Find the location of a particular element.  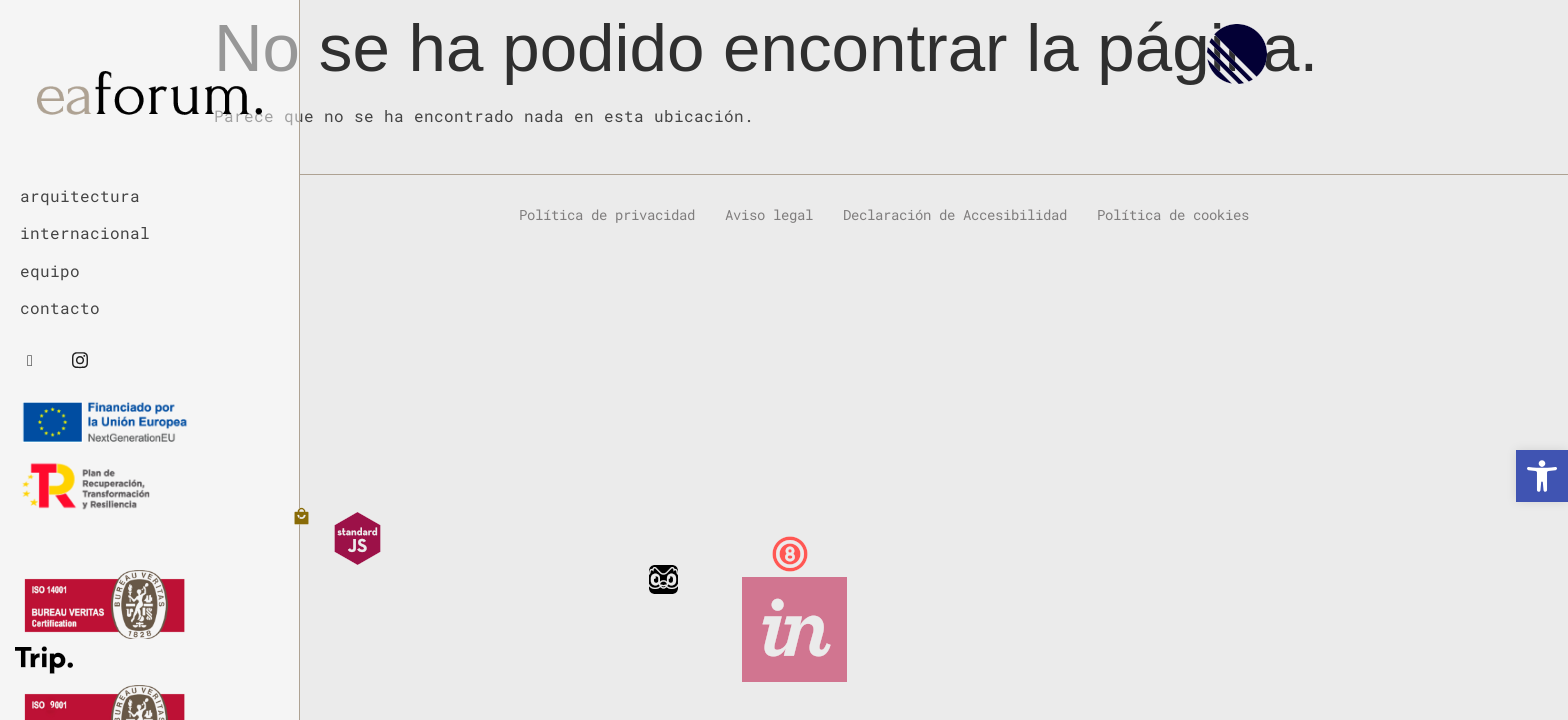

view your shopping bag is located at coordinates (301, 516).